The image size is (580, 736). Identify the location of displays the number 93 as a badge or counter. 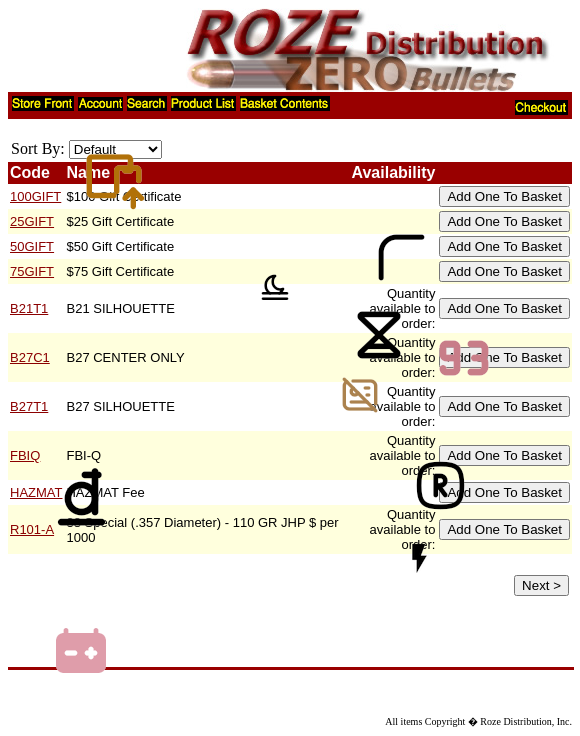
(464, 358).